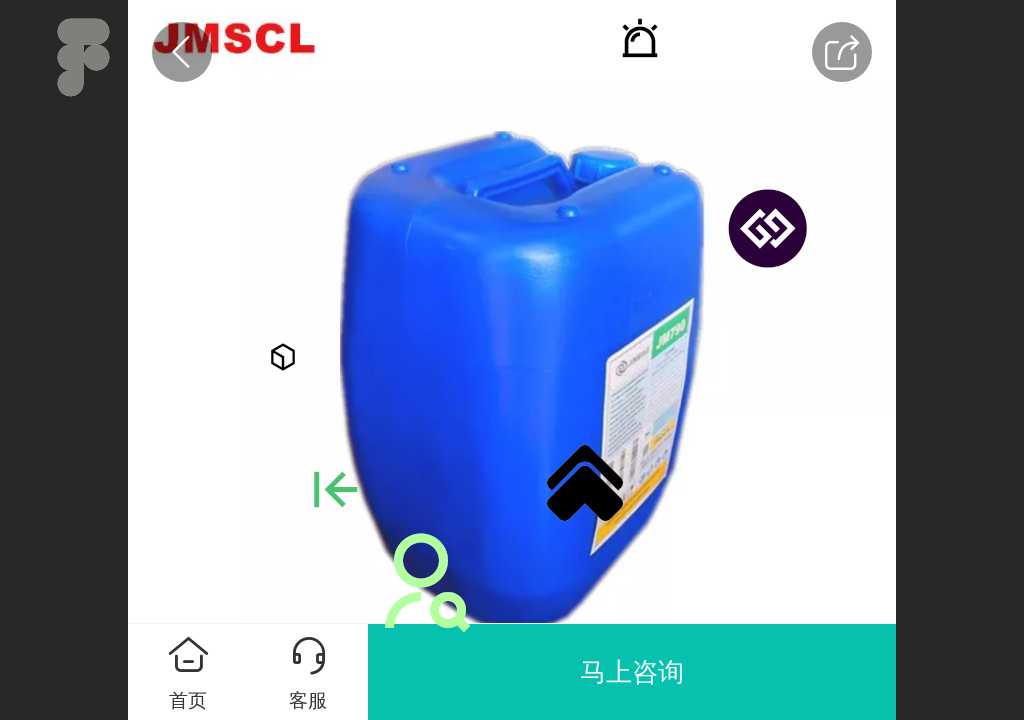 This screenshot has width=1024, height=720. What do you see at coordinates (83, 57) in the screenshot?
I see `open figma design app` at bounding box center [83, 57].